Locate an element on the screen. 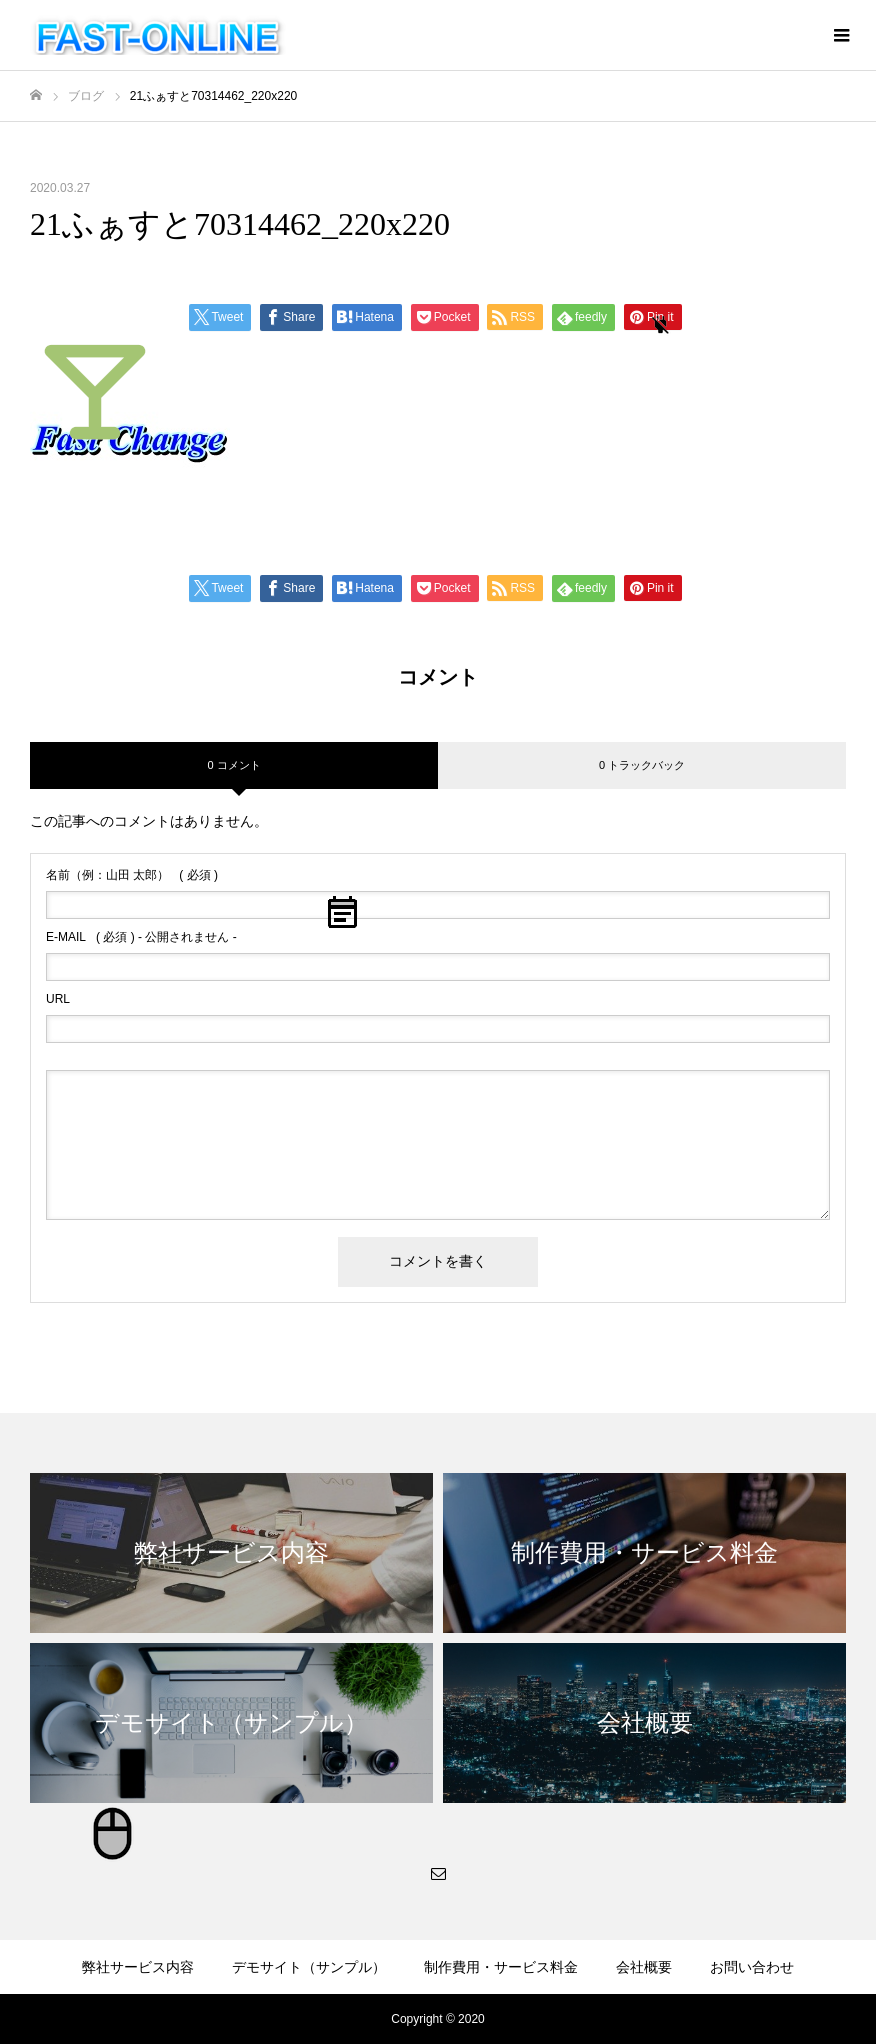 The image size is (876, 2044). access bar or cocktail menu is located at coordinates (95, 389).